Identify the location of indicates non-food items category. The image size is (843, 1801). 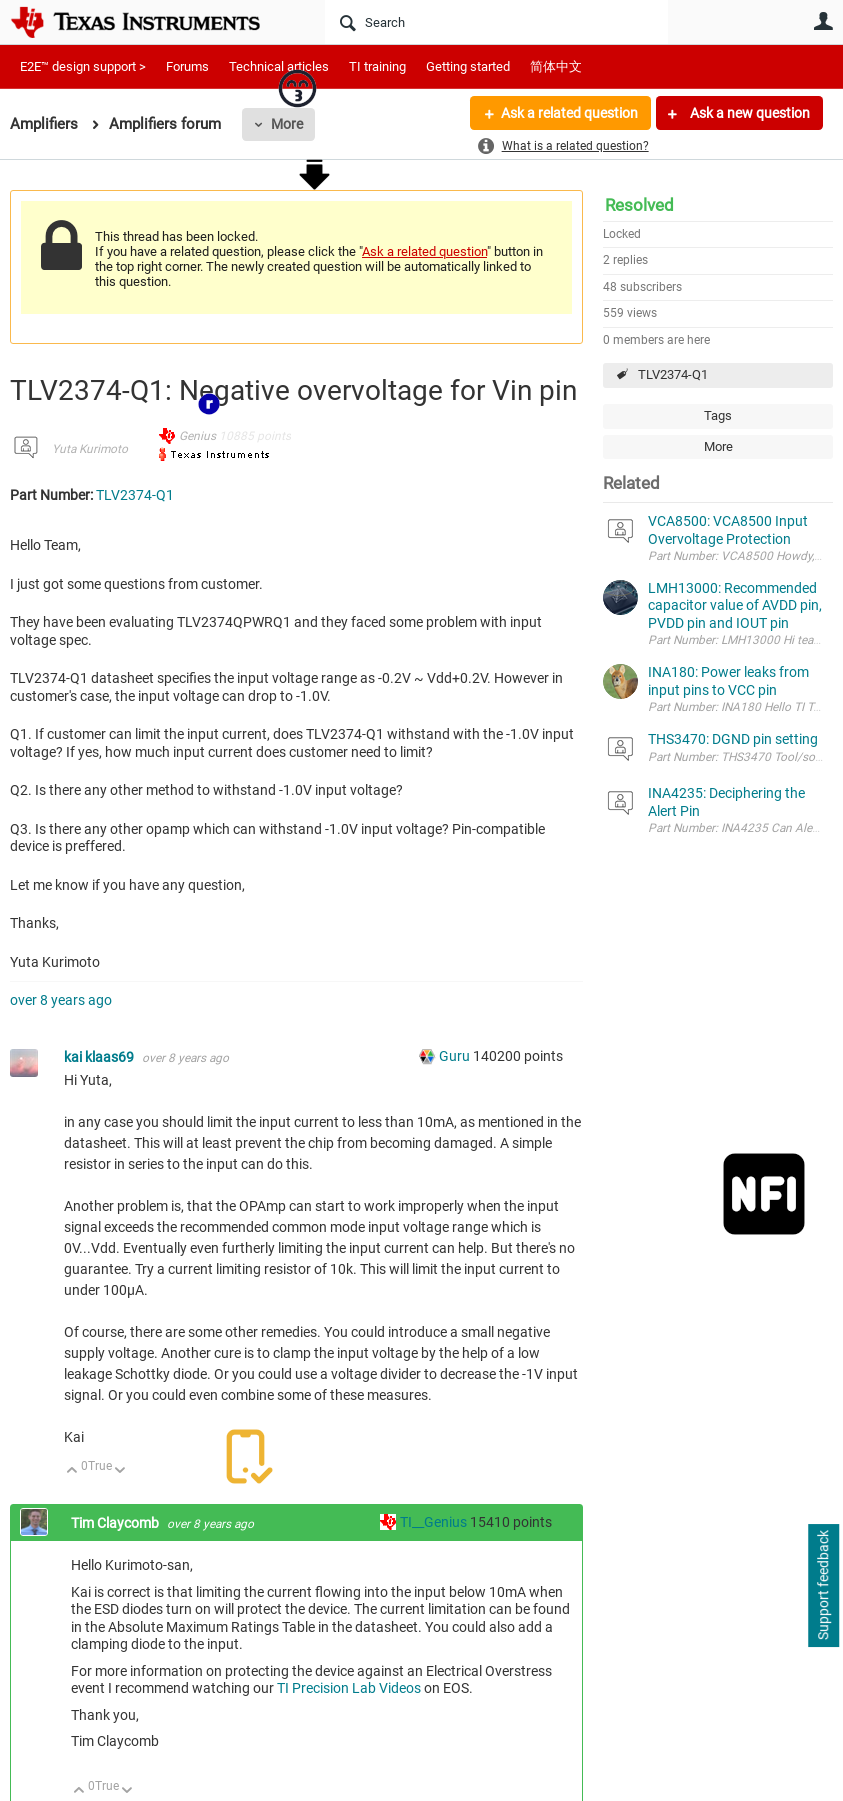
(764, 1194).